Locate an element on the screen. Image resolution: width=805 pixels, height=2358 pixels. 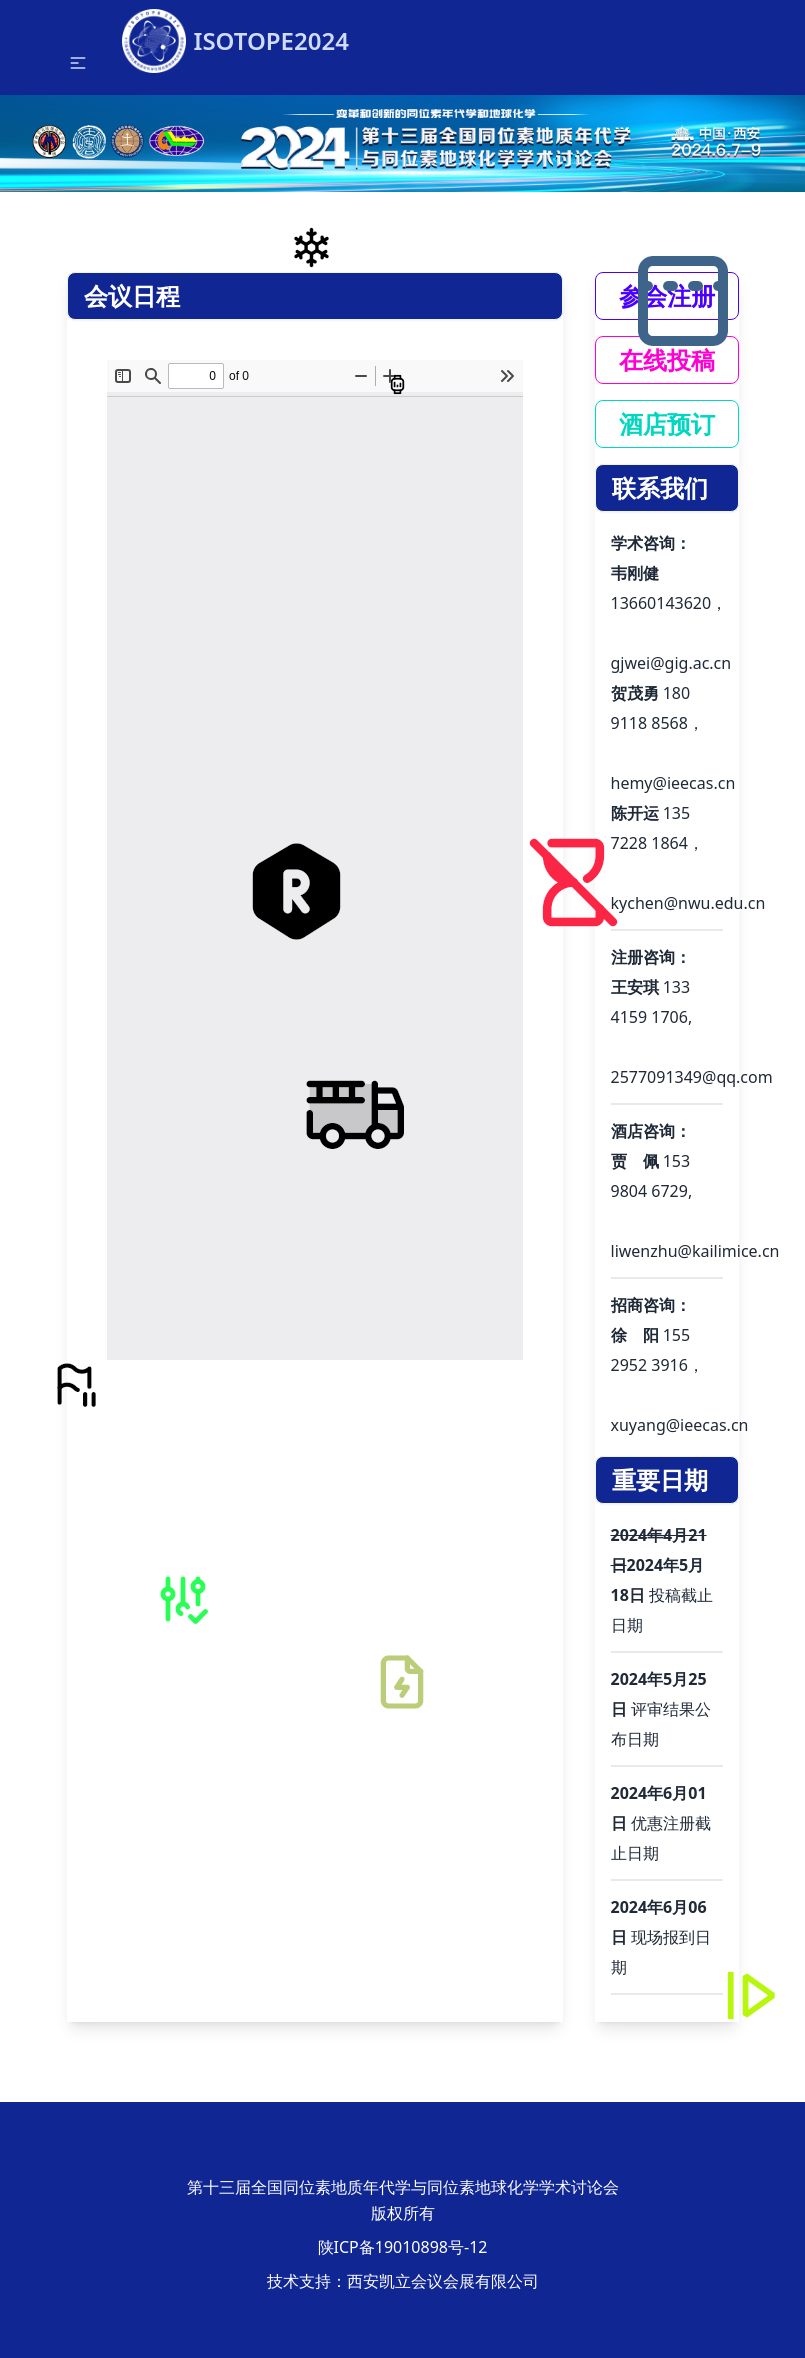
continue debugging to the next breakpoint is located at coordinates (749, 1995).